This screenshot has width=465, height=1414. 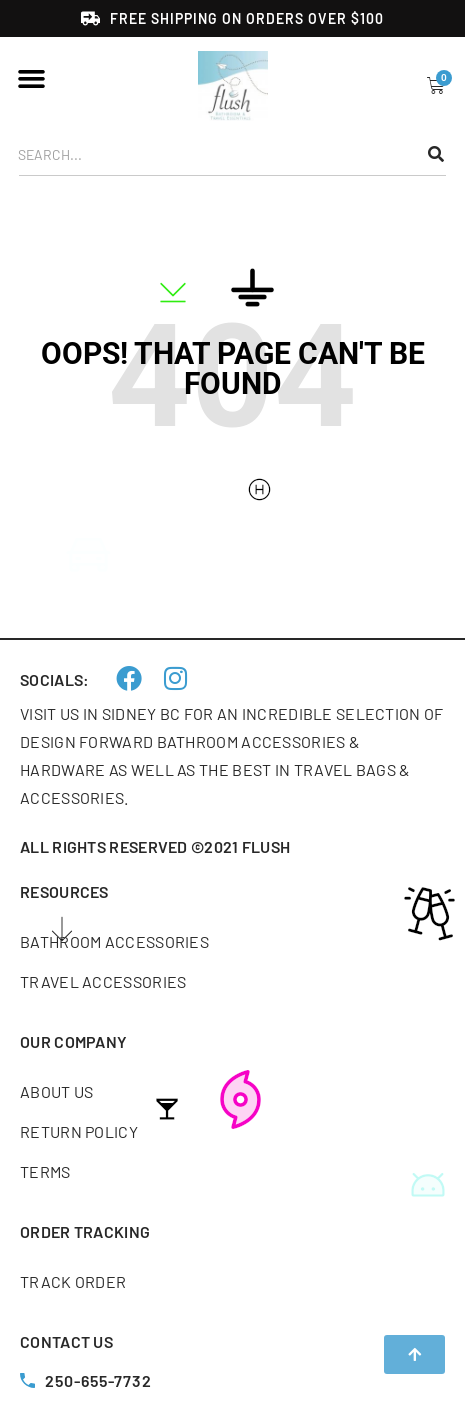 I want to click on indicates electrical ground connection in circuit diagrams, so click(x=252, y=287).